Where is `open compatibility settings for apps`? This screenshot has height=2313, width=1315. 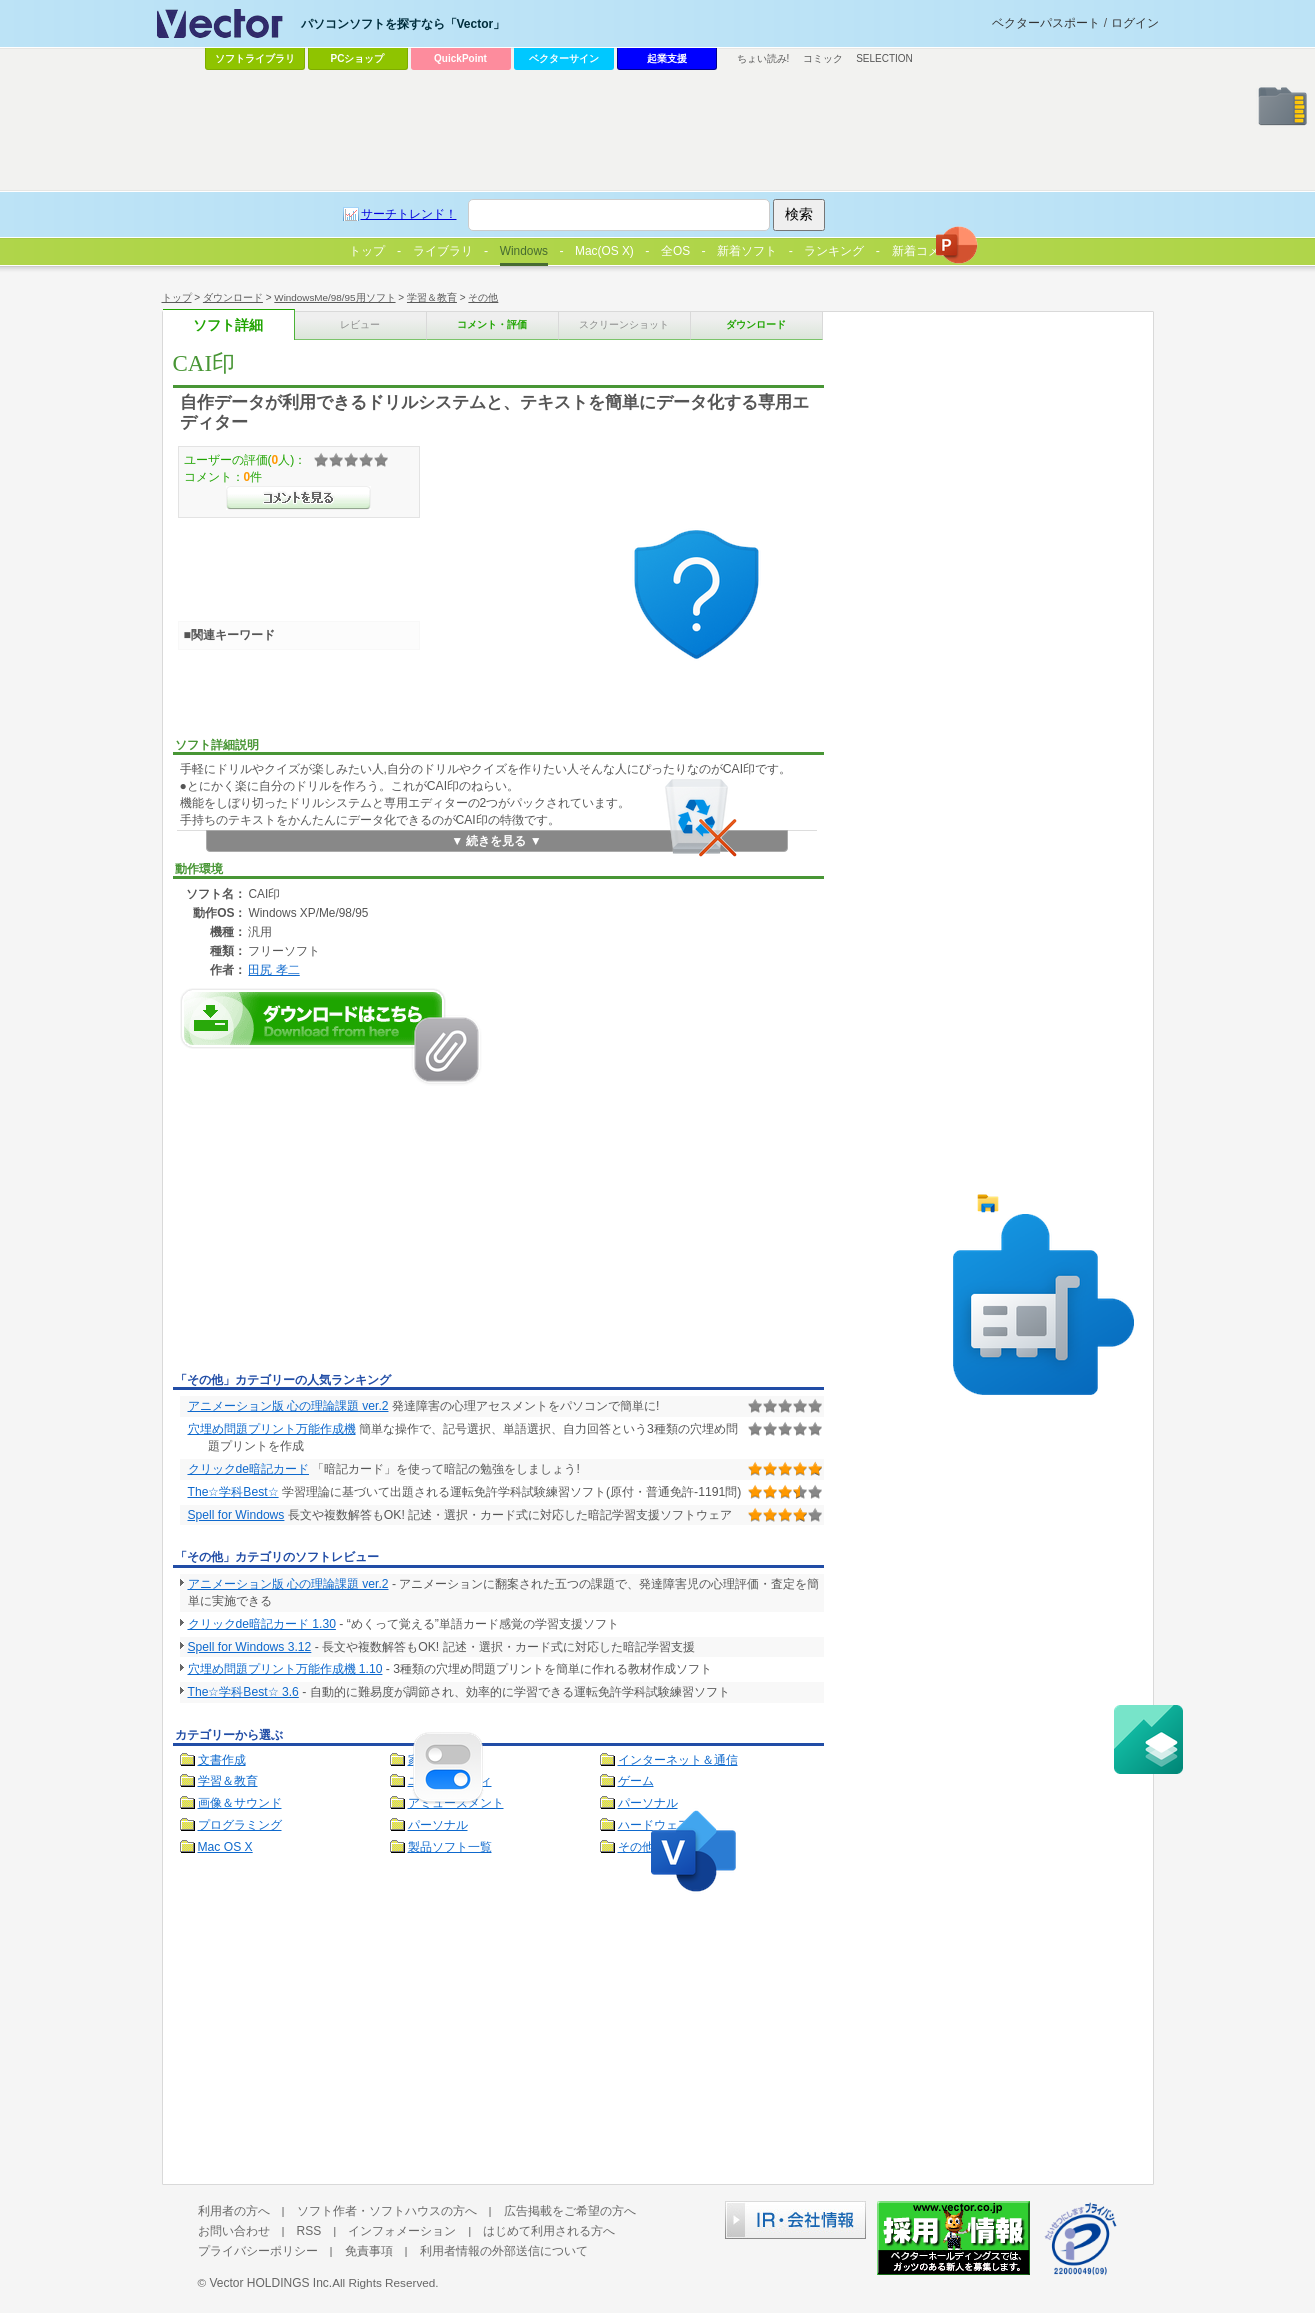 open compatibility settings for apps is located at coordinates (1037, 1310).